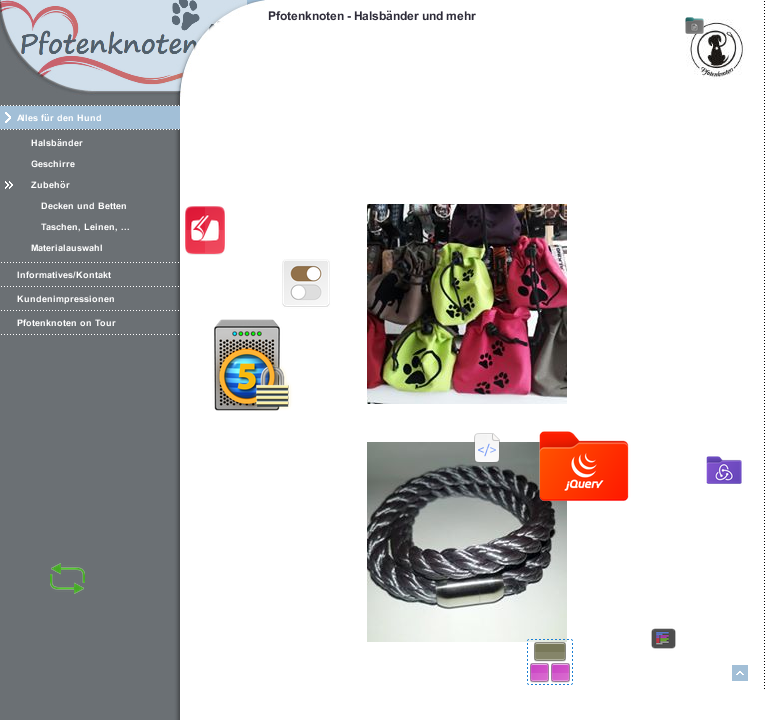  Describe the element at coordinates (306, 283) in the screenshot. I see `open system tweaks or settings customization` at that location.